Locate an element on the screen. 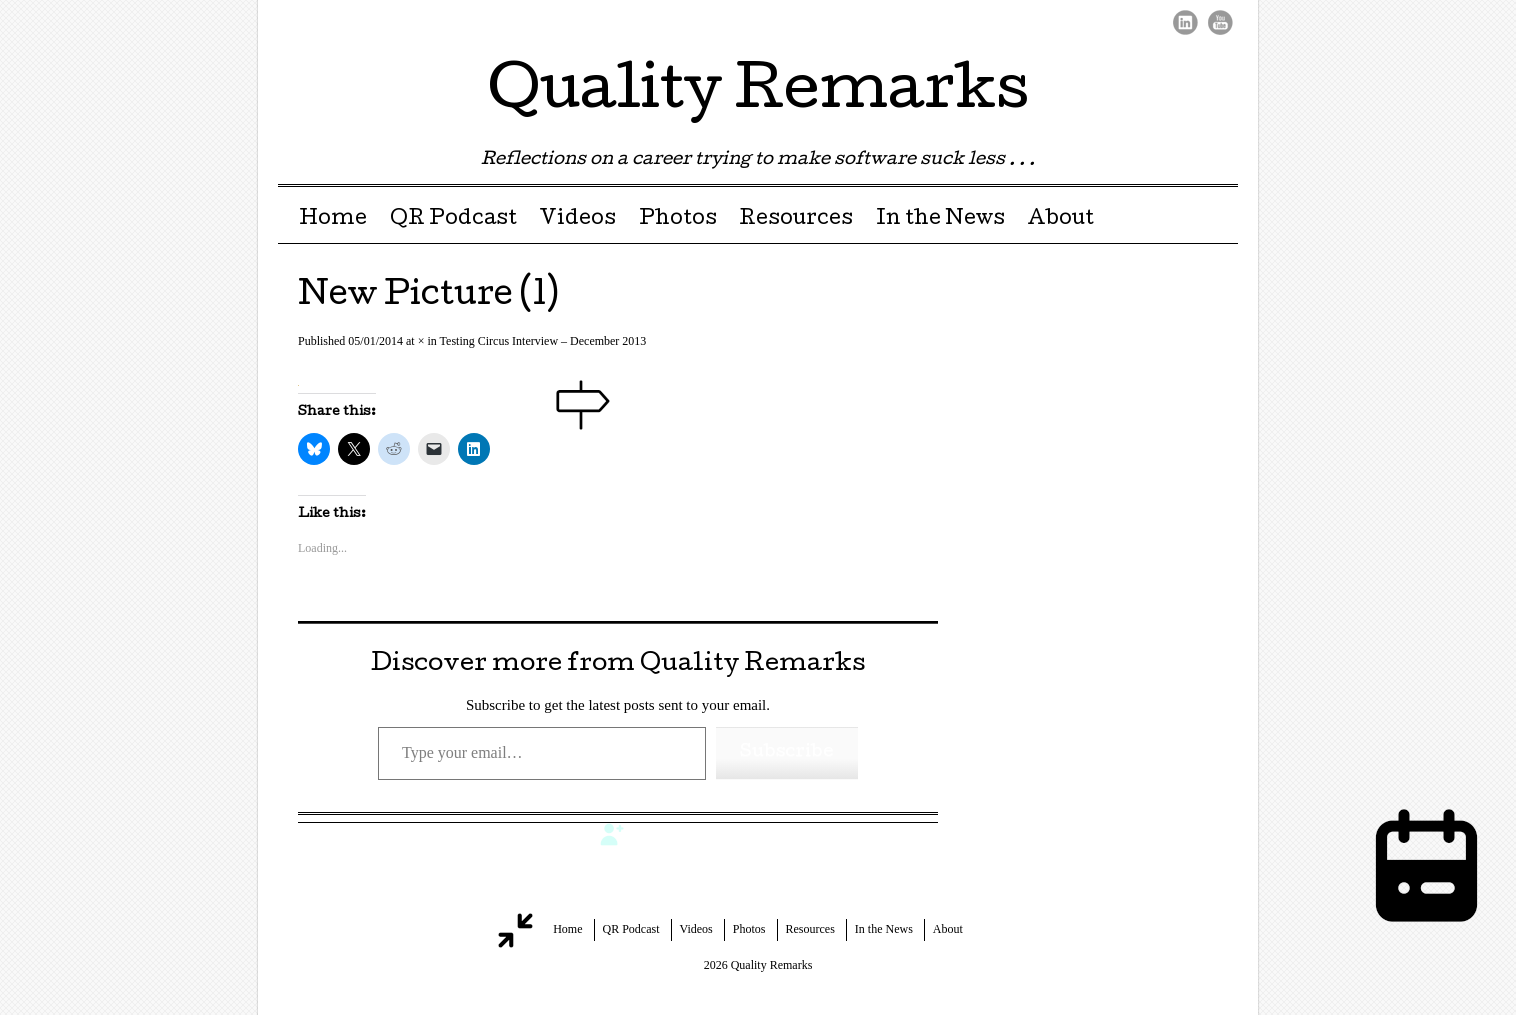  collapse or minimize content is located at coordinates (515, 930).